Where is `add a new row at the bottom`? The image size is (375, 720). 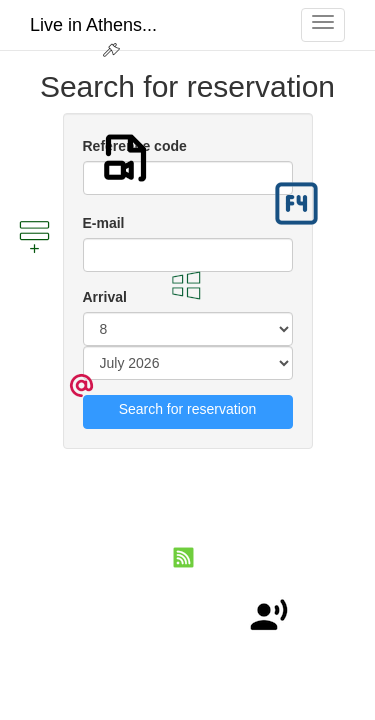
add a new row at the bottom is located at coordinates (34, 234).